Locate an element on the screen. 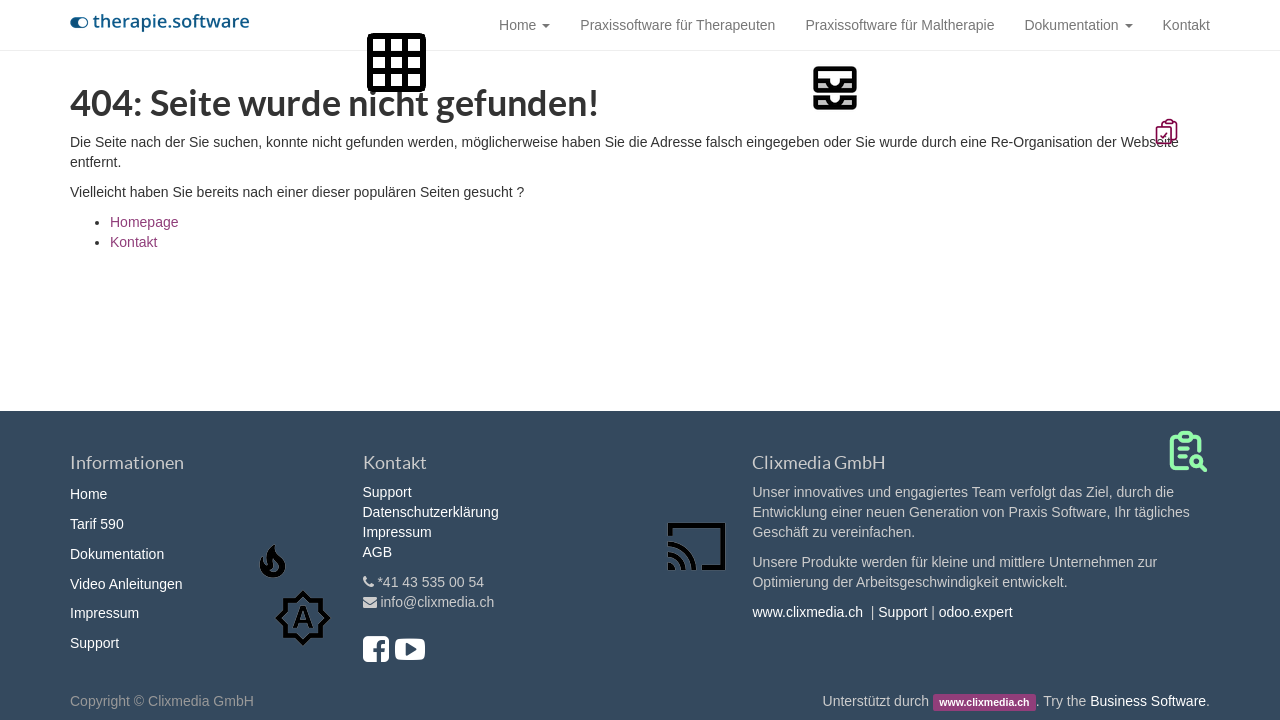  mark task or document as complete is located at coordinates (1166, 131).